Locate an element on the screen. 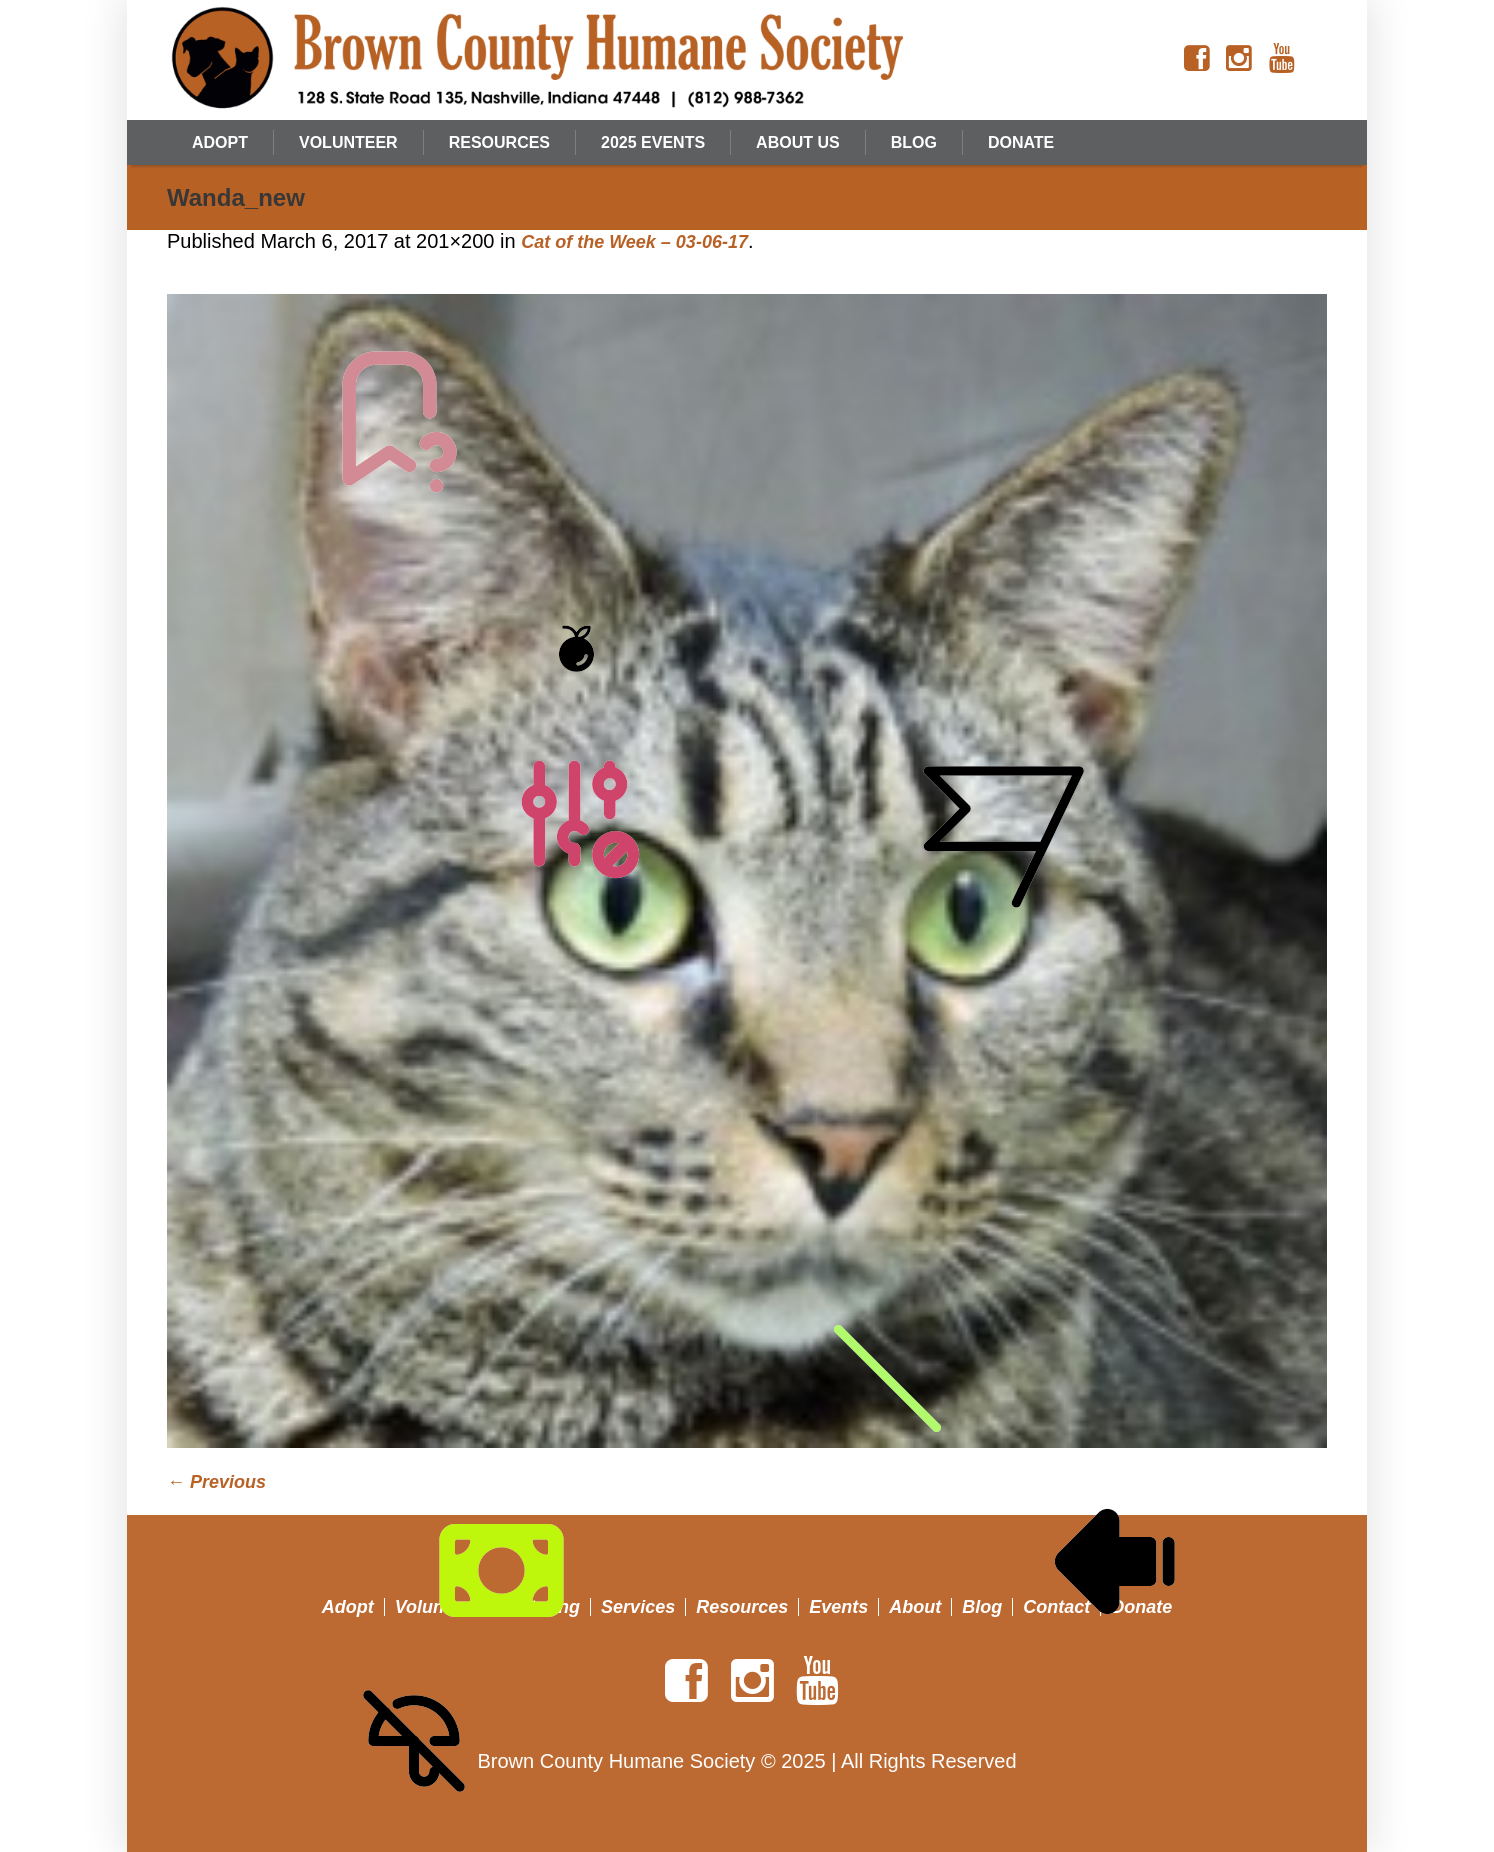 The width and height of the screenshot is (1494, 1852). flag or bookmark an item is located at coordinates (997, 827).